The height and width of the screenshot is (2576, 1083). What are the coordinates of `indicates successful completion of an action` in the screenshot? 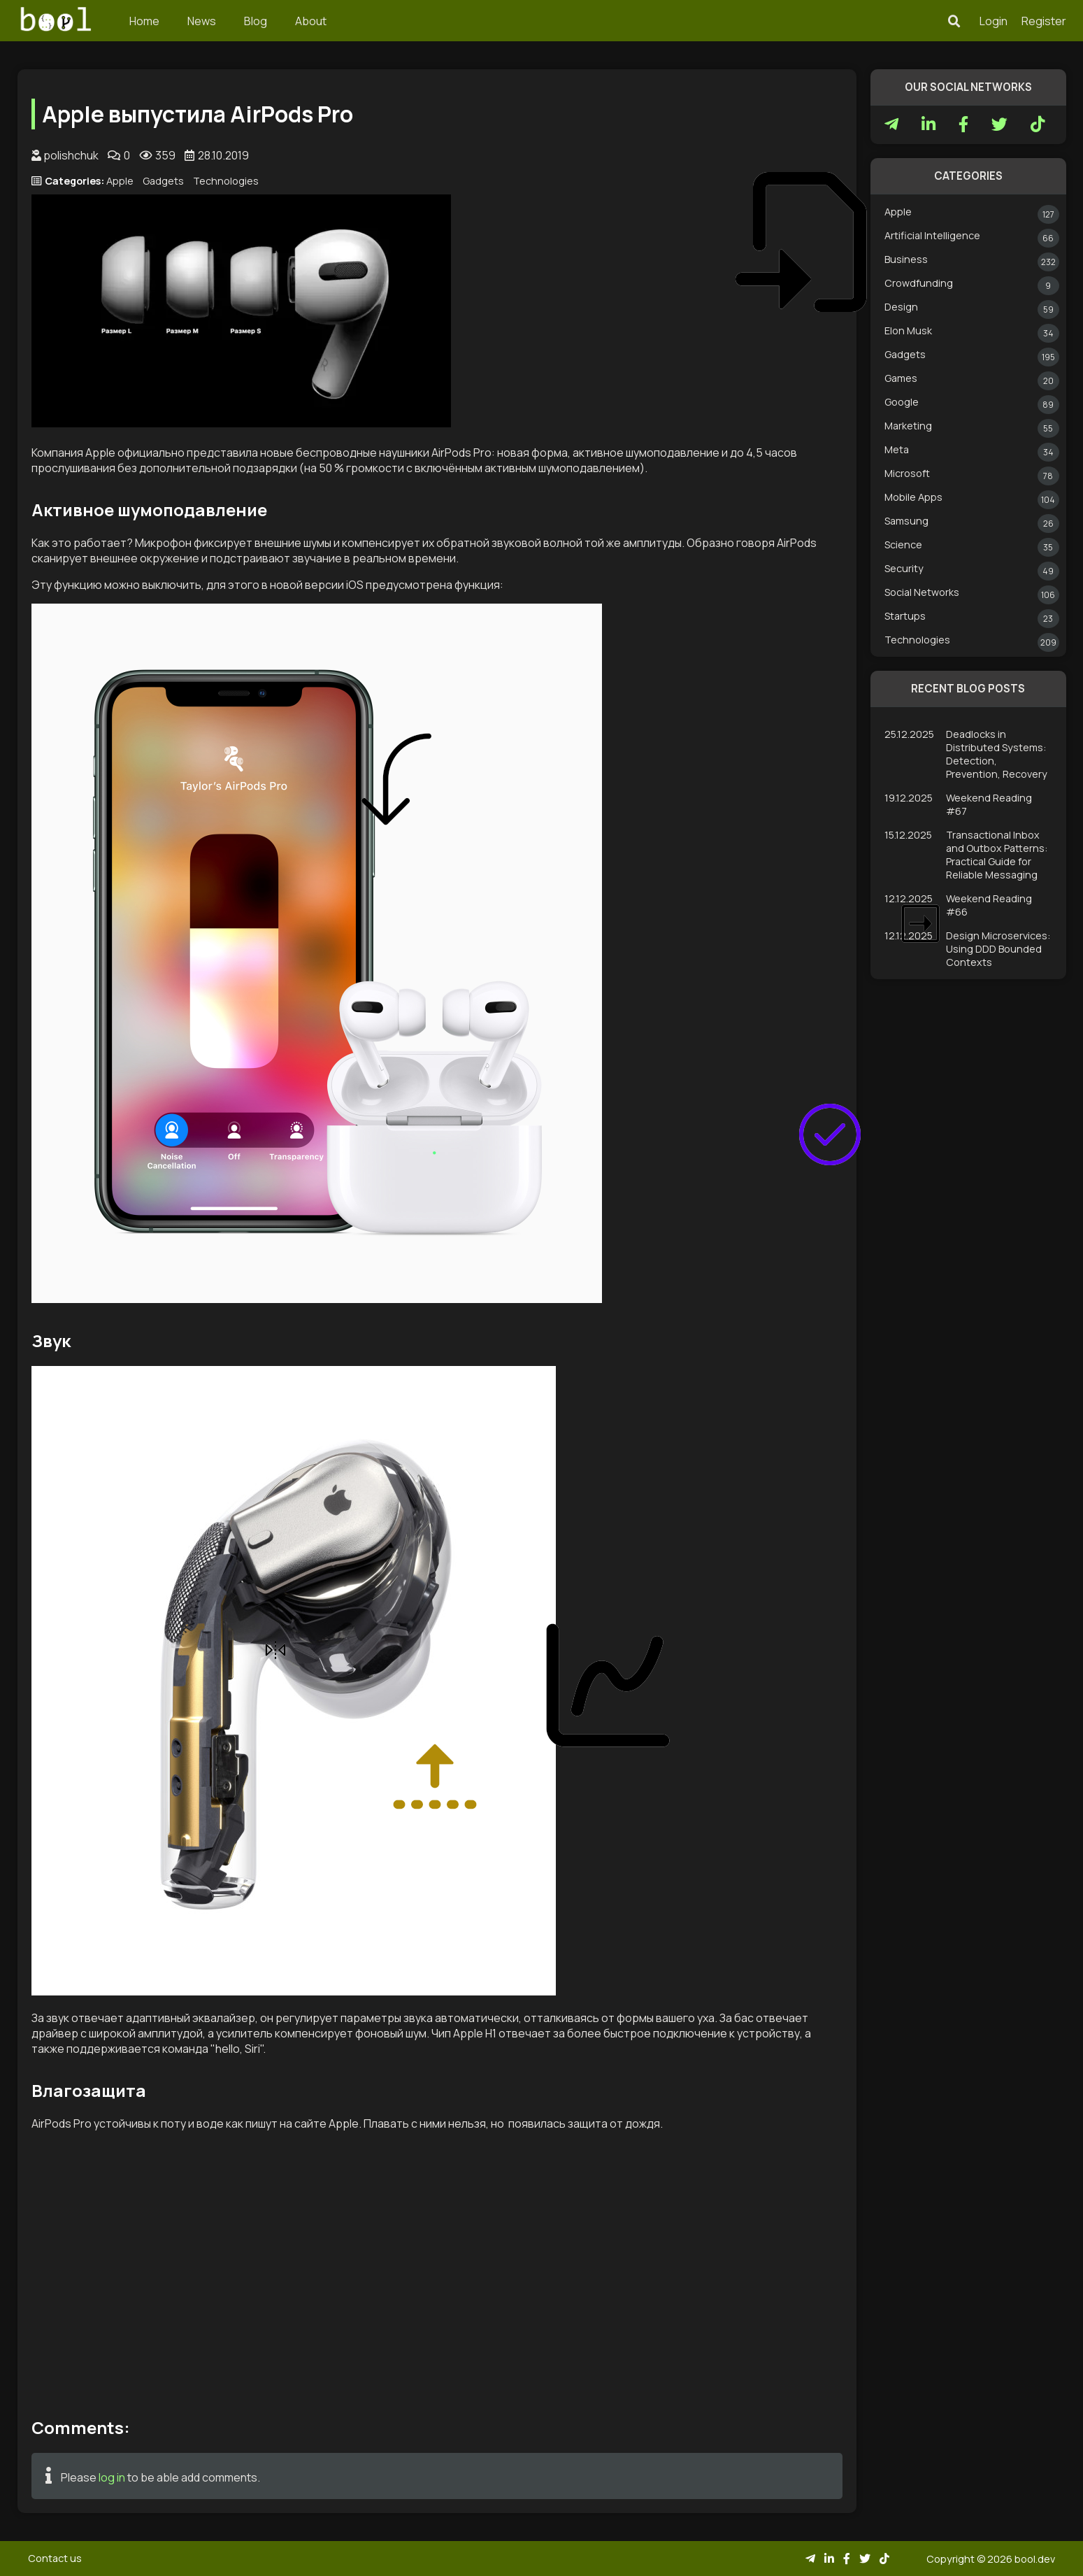 It's located at (830, 1134).